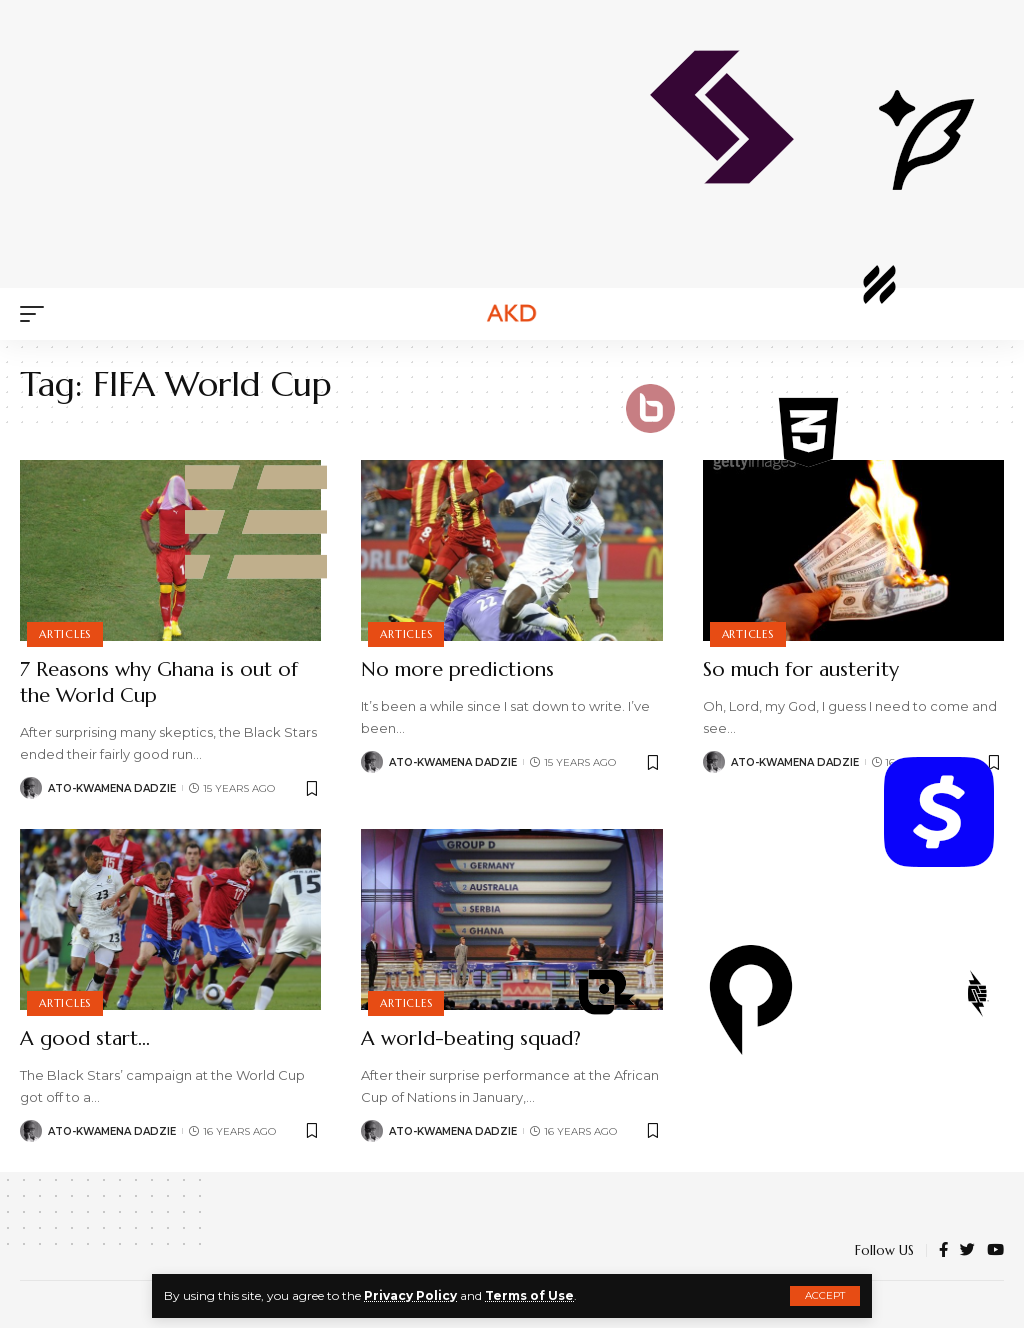 Image resolution: width=1024 pixels, height=1328 pixels. I want to click on pantheon website hosting platform logo, so click(978, 993).